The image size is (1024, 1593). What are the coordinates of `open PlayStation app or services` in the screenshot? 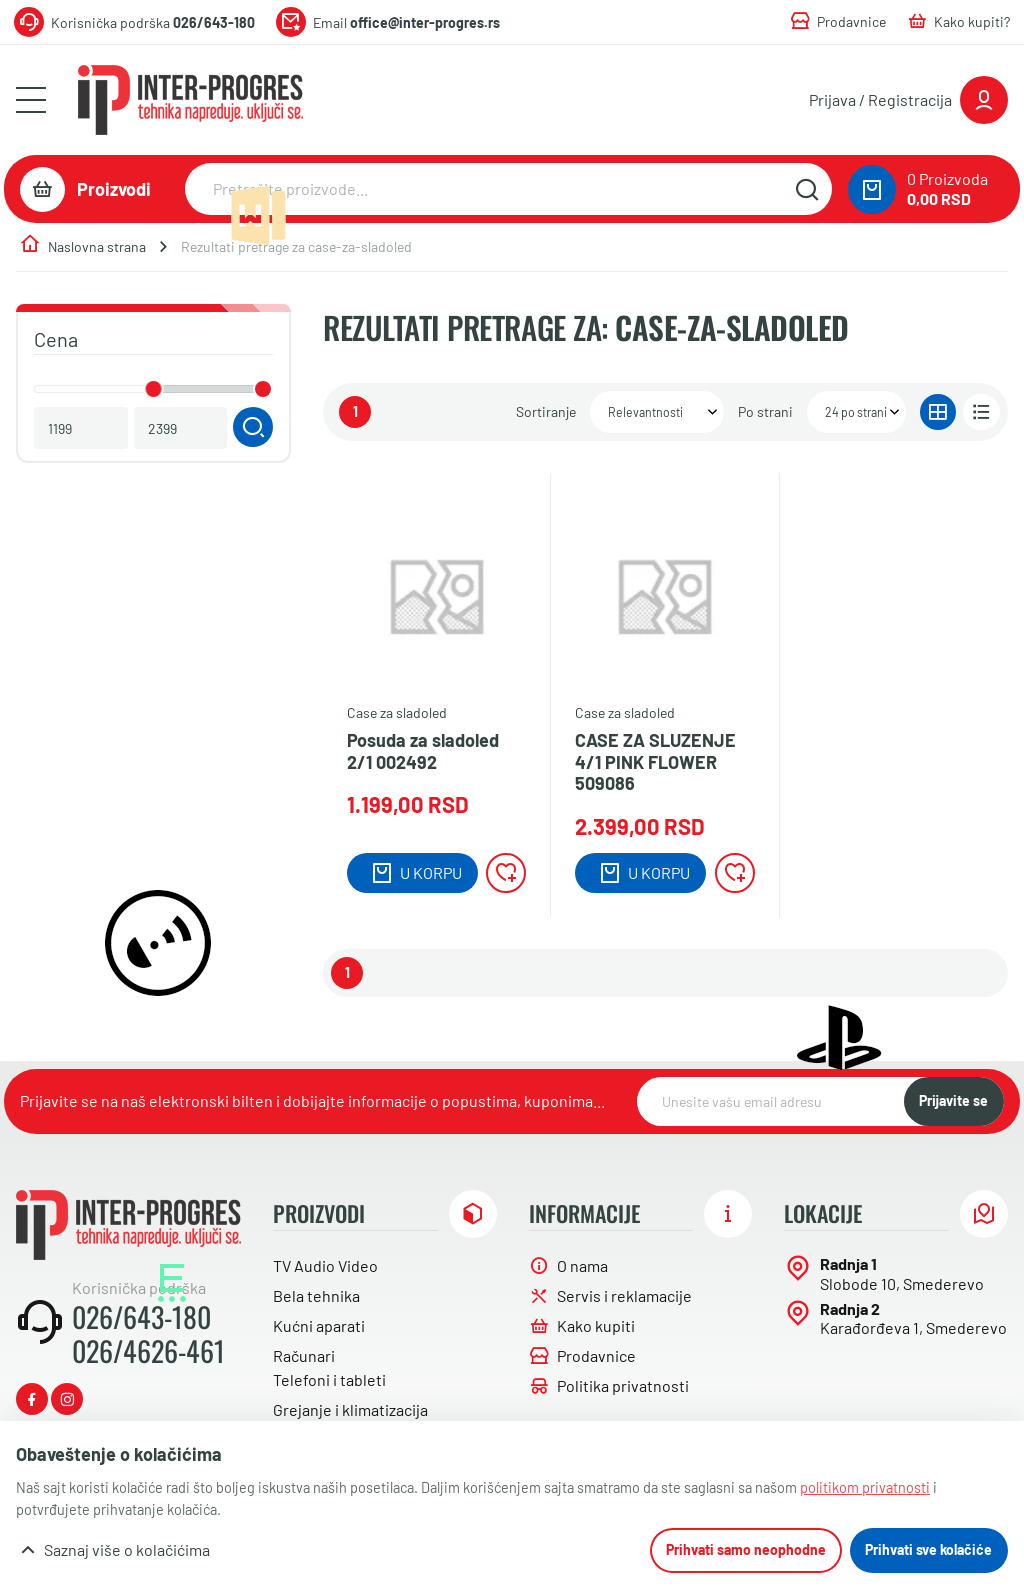 It's located at (840, 1036).